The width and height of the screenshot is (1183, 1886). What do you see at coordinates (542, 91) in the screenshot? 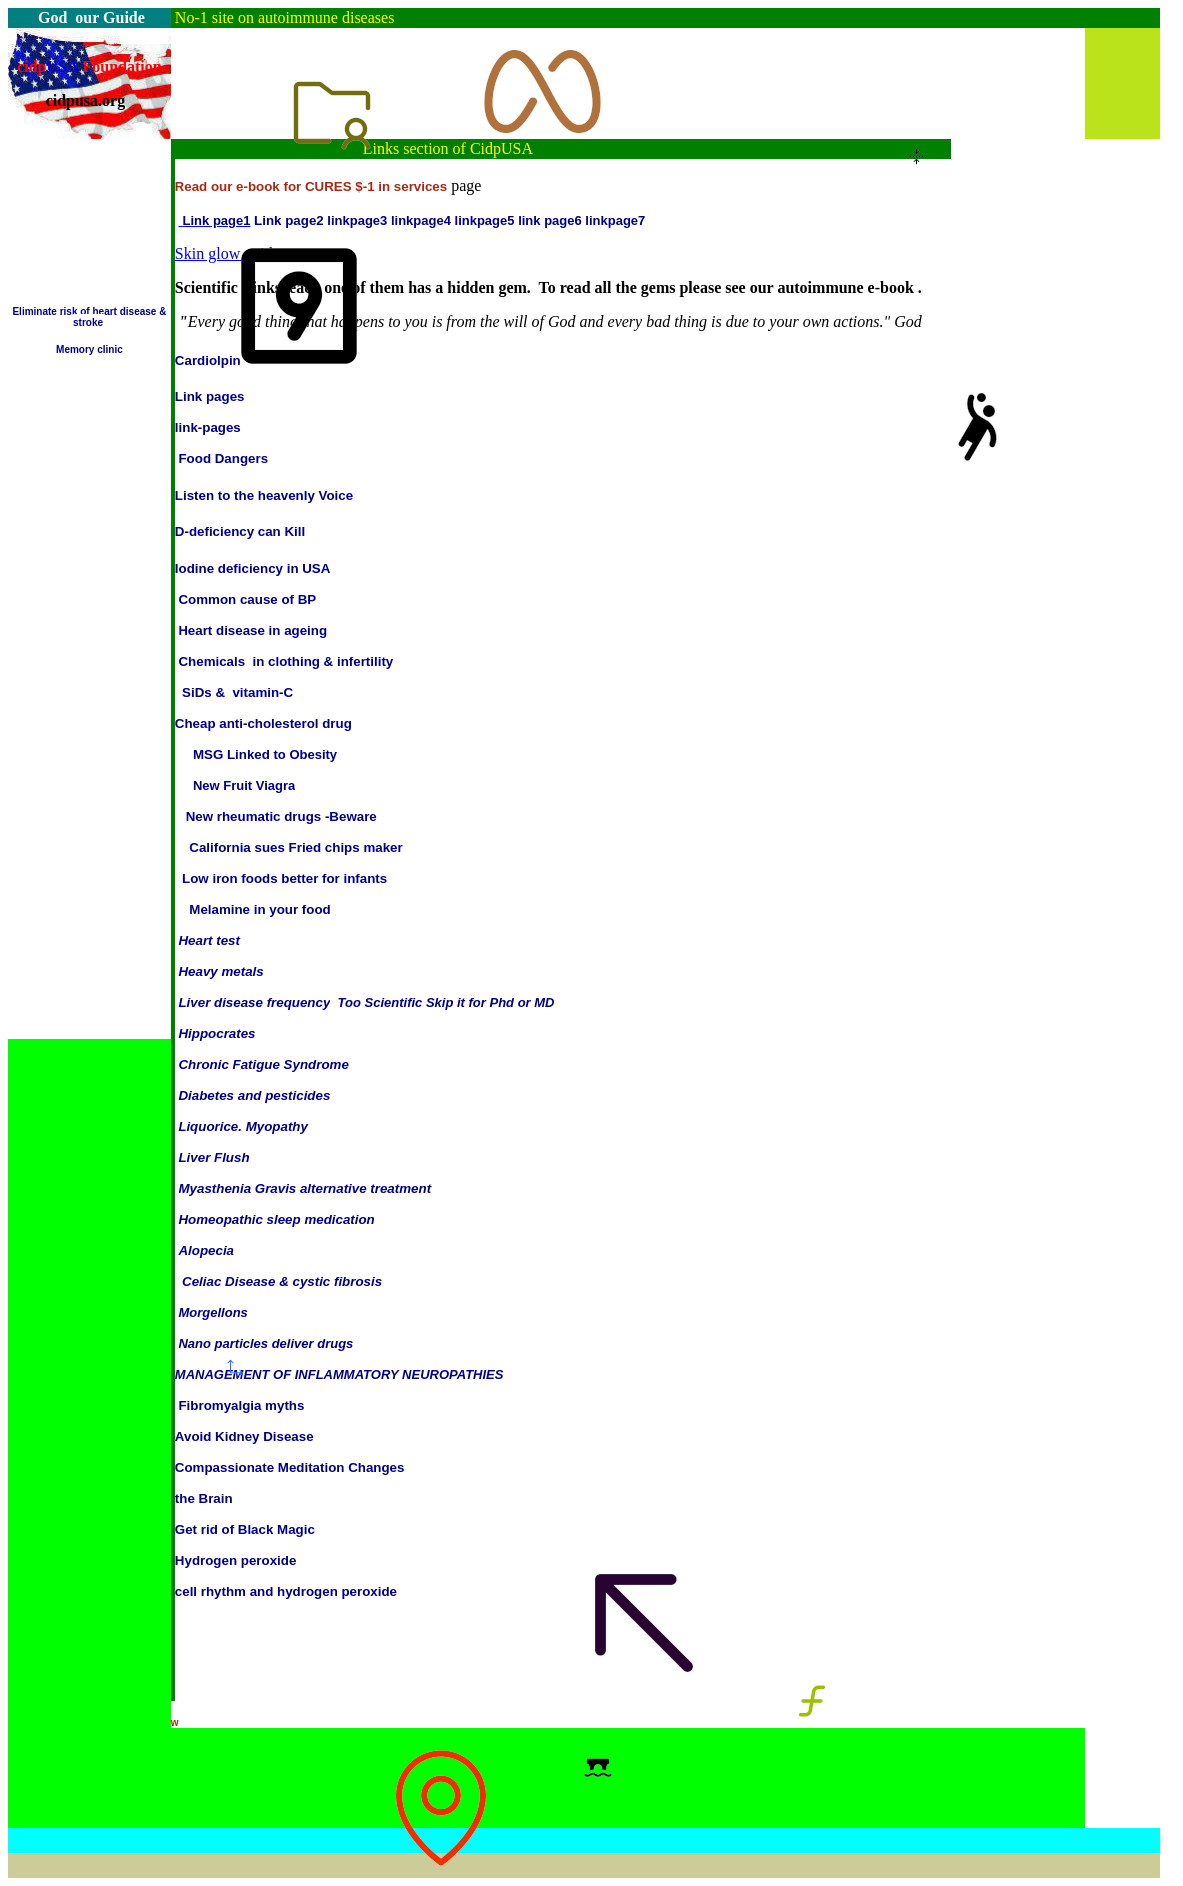
I see `meta company logo` at bounding box center [542, 91].